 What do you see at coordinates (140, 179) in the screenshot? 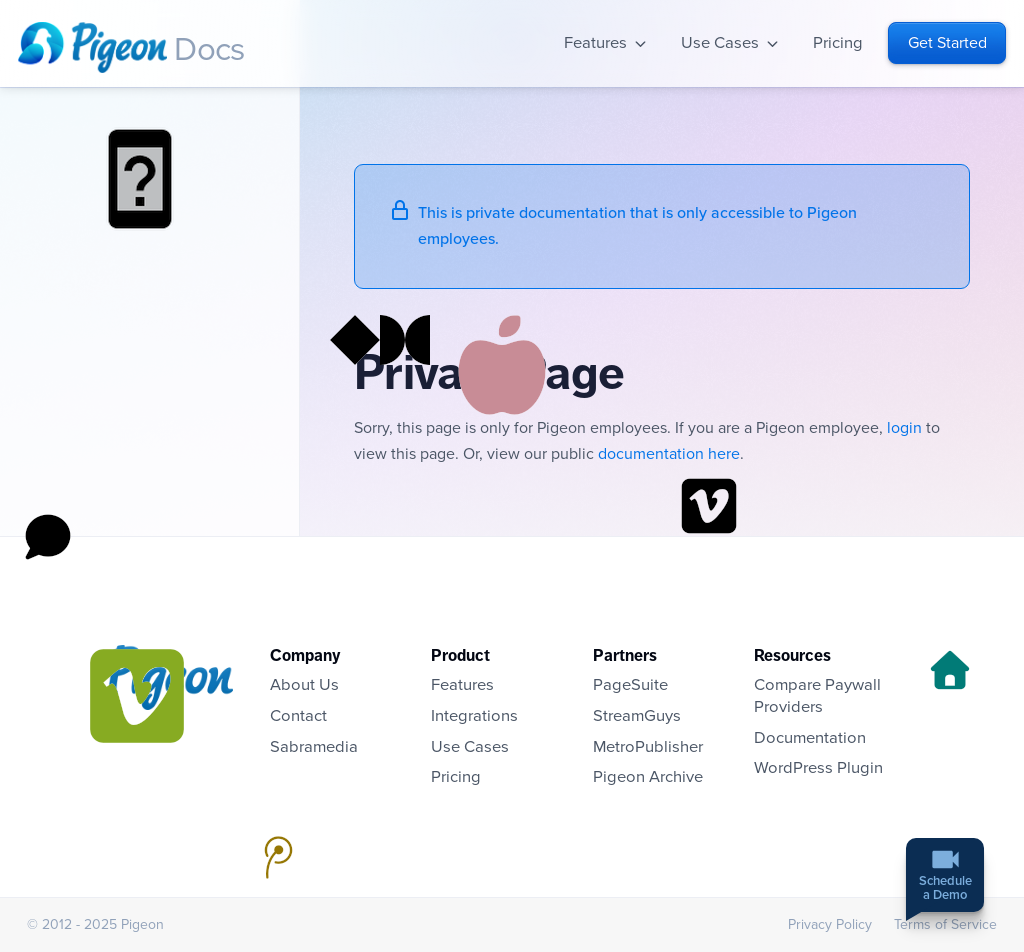
I see `unknown or unrecognized device connected` at bounding box center [140, 179].